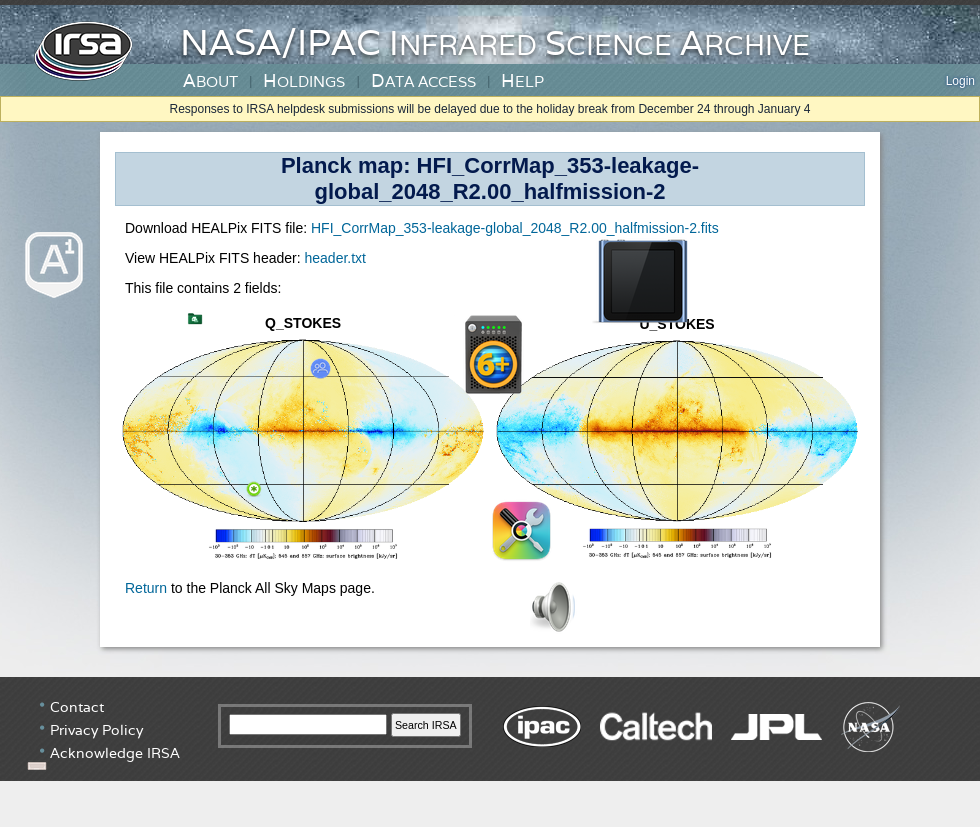 This screenshot has width=980, height=827. What do you see at coordinates (254, 489) in the screenshot?
I see `indicates a generic or unspecified item type` at bounding box center [254, 489].